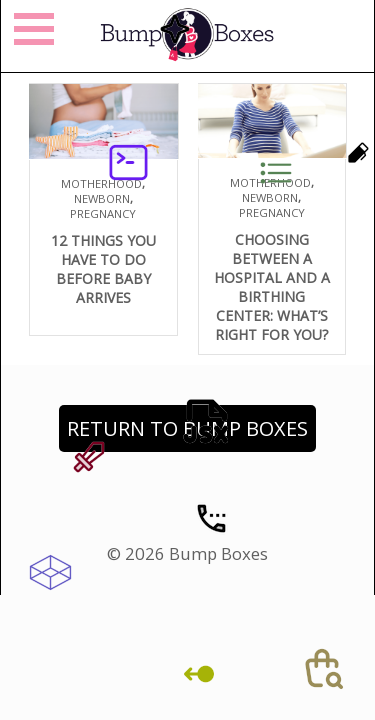 Image resolution: width=375 pixels, height=720 pixels. What do you see at coordinates (199, 674) in the screenshot?
I see `swipe left to dismiss or navigate` at bounding box center [199, 674].